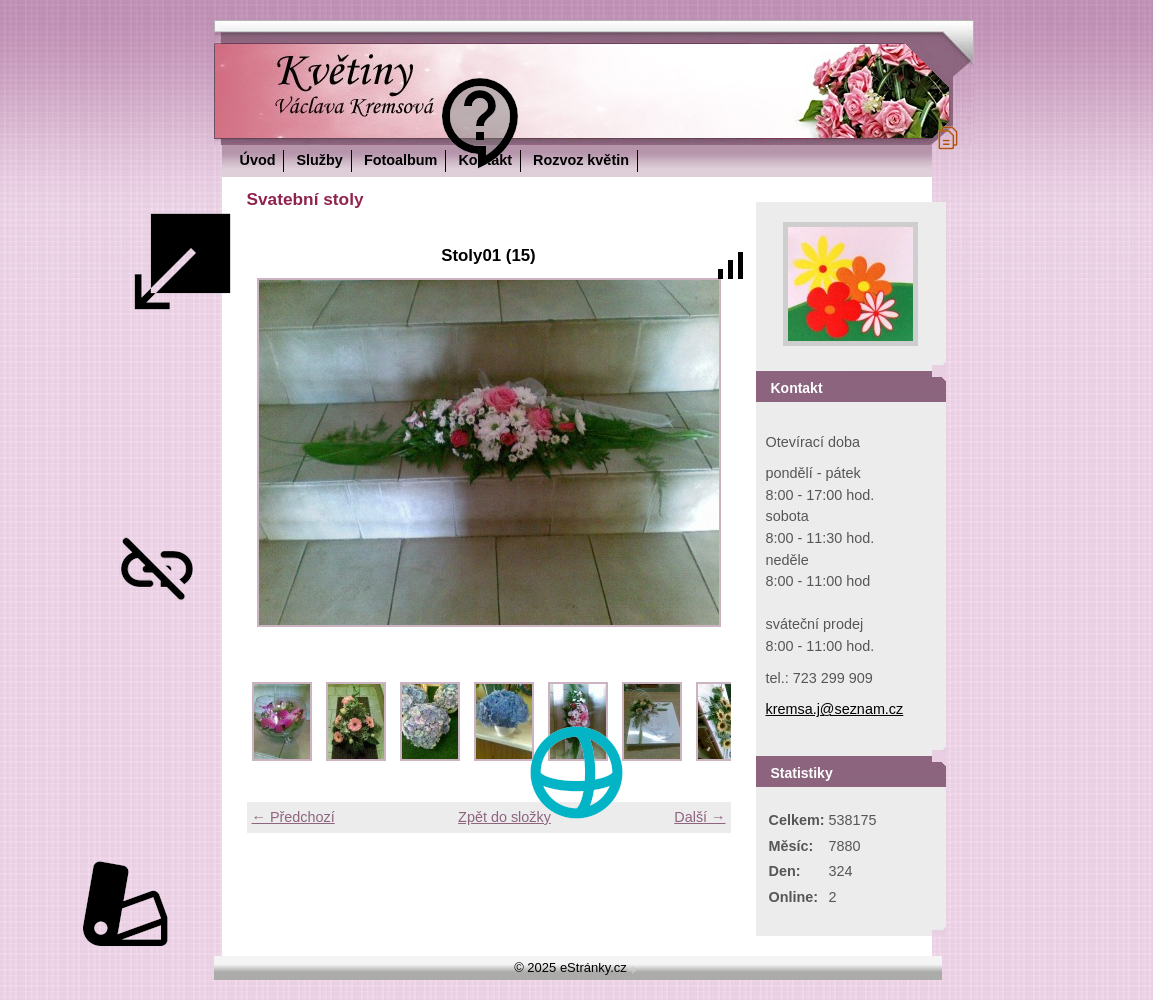  I want to click on access color palette or theme options, so click(122, 907).